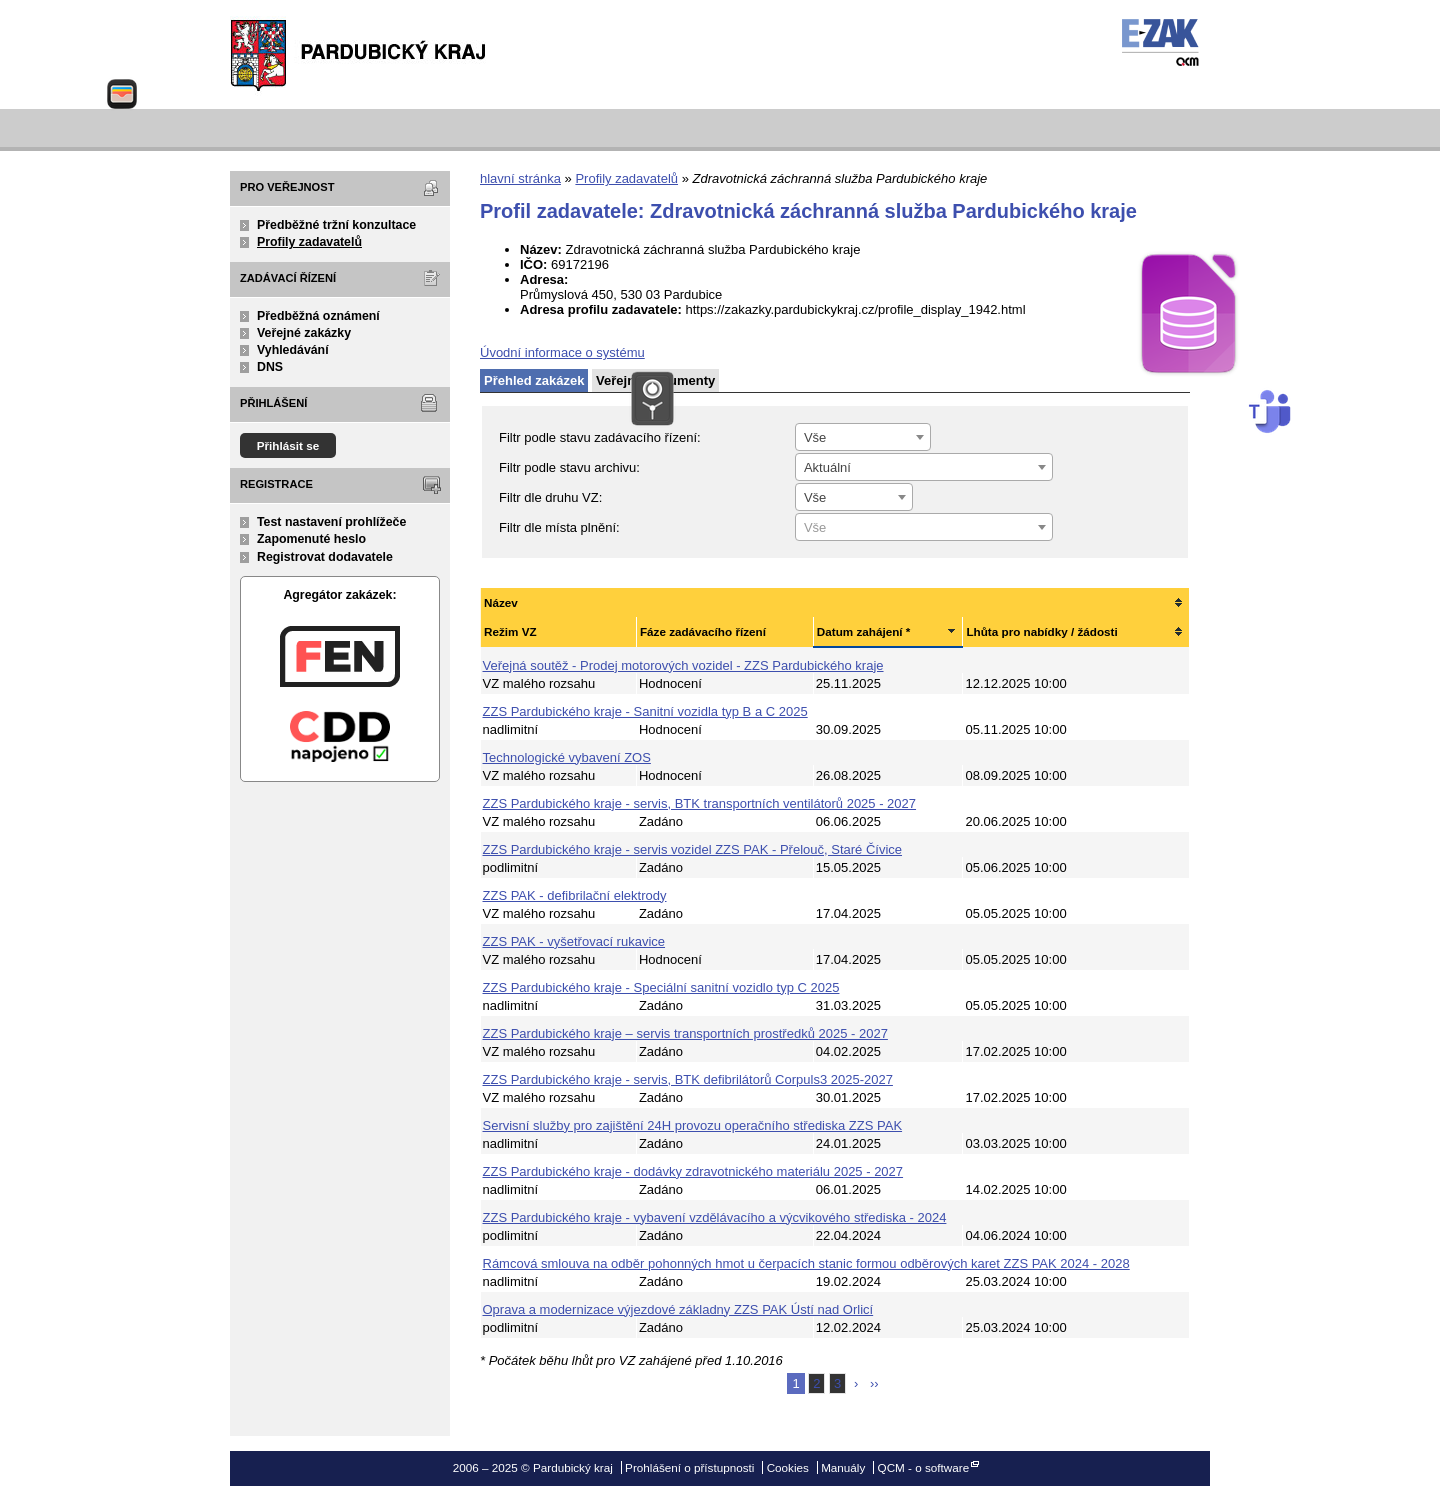  Describe the element at coordinates (1266, 411) in the screenshot. I see `open microsoft teams` at that location.